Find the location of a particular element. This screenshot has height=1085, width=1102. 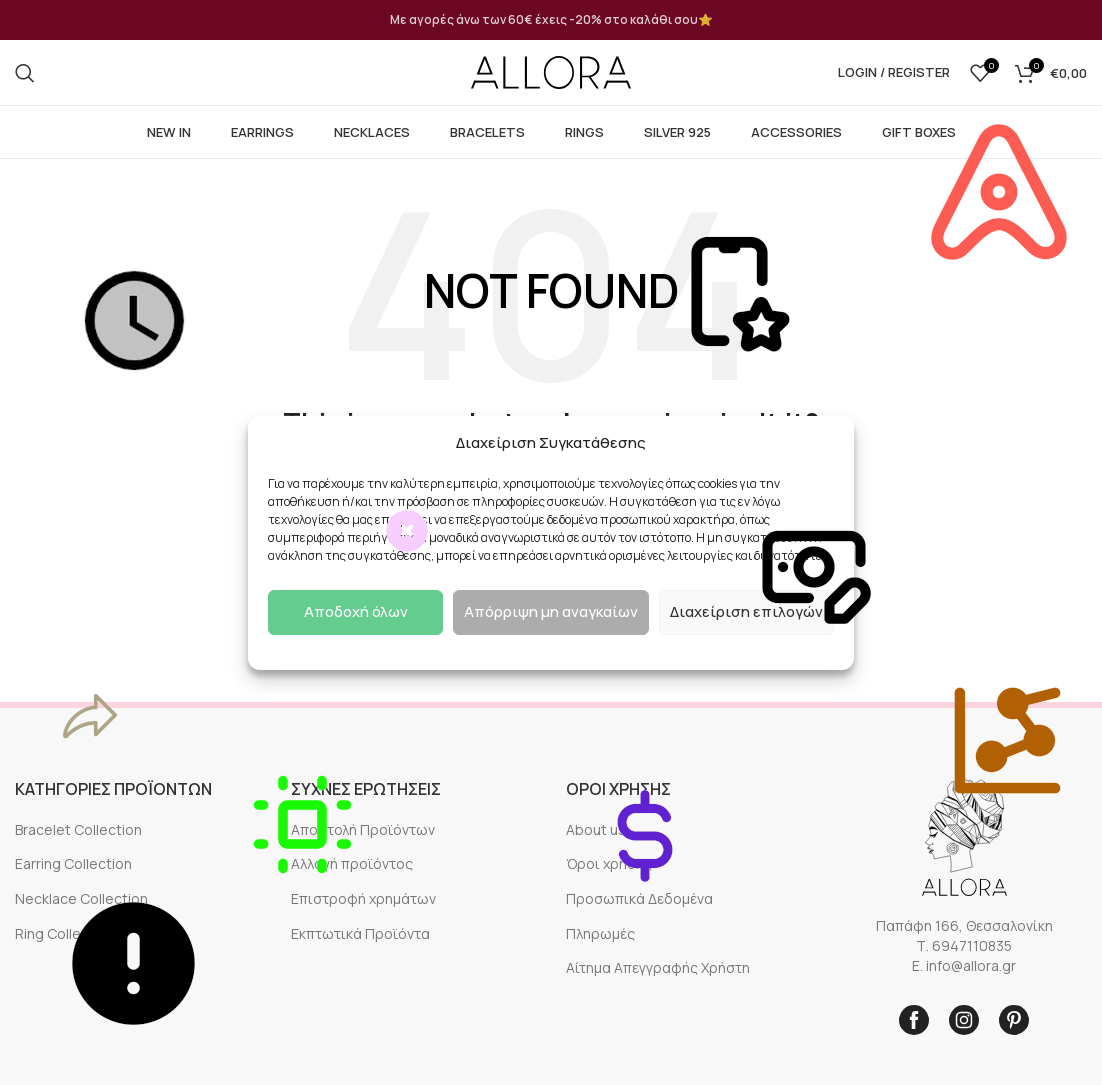

view time or clock settings is located at coordinates (134, 320).